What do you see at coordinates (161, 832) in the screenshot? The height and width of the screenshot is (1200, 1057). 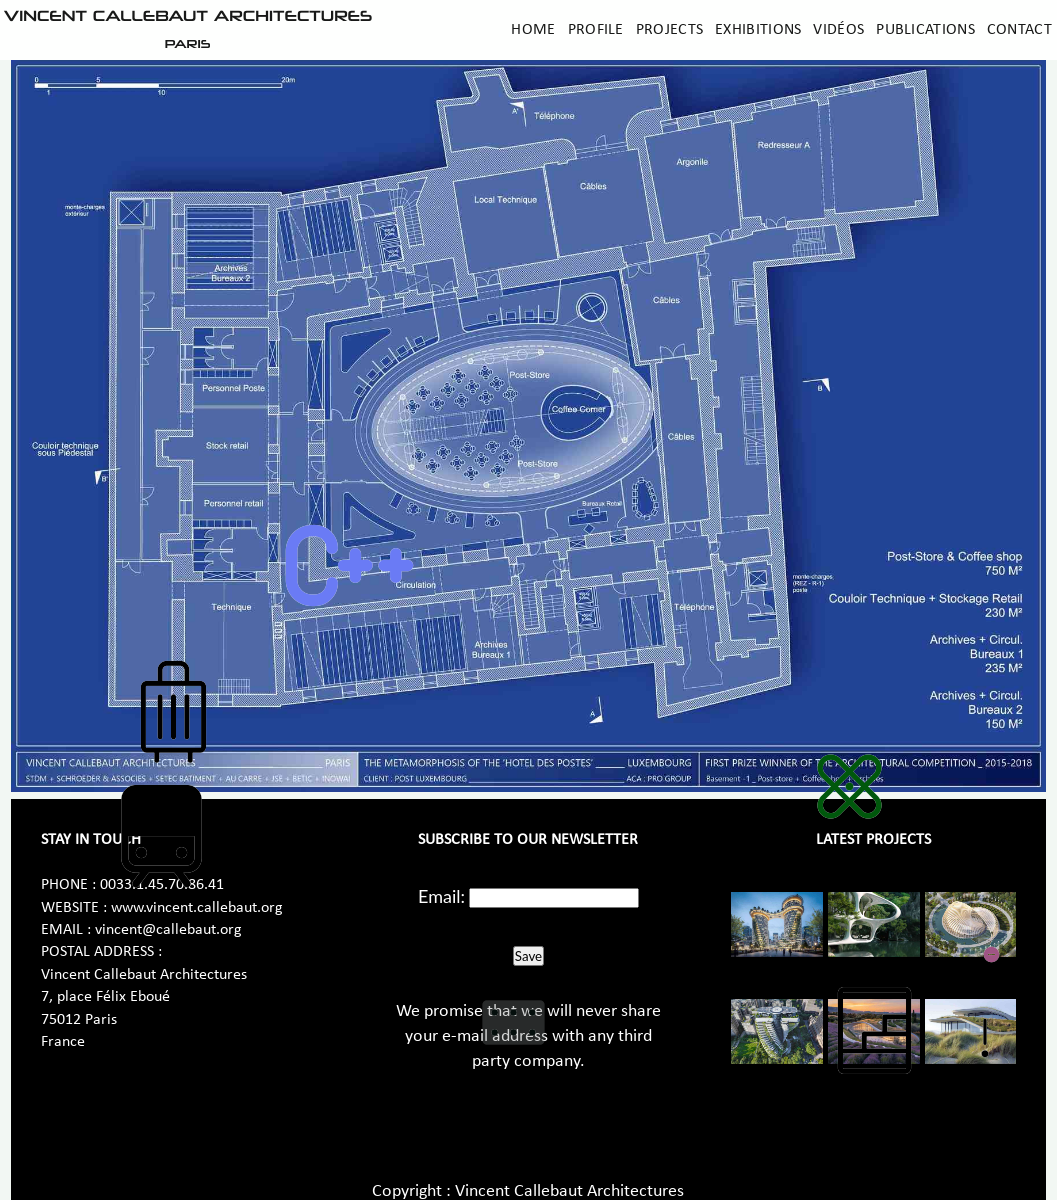 I see `access train schedules or rail services` at bounding box center [161, 832].